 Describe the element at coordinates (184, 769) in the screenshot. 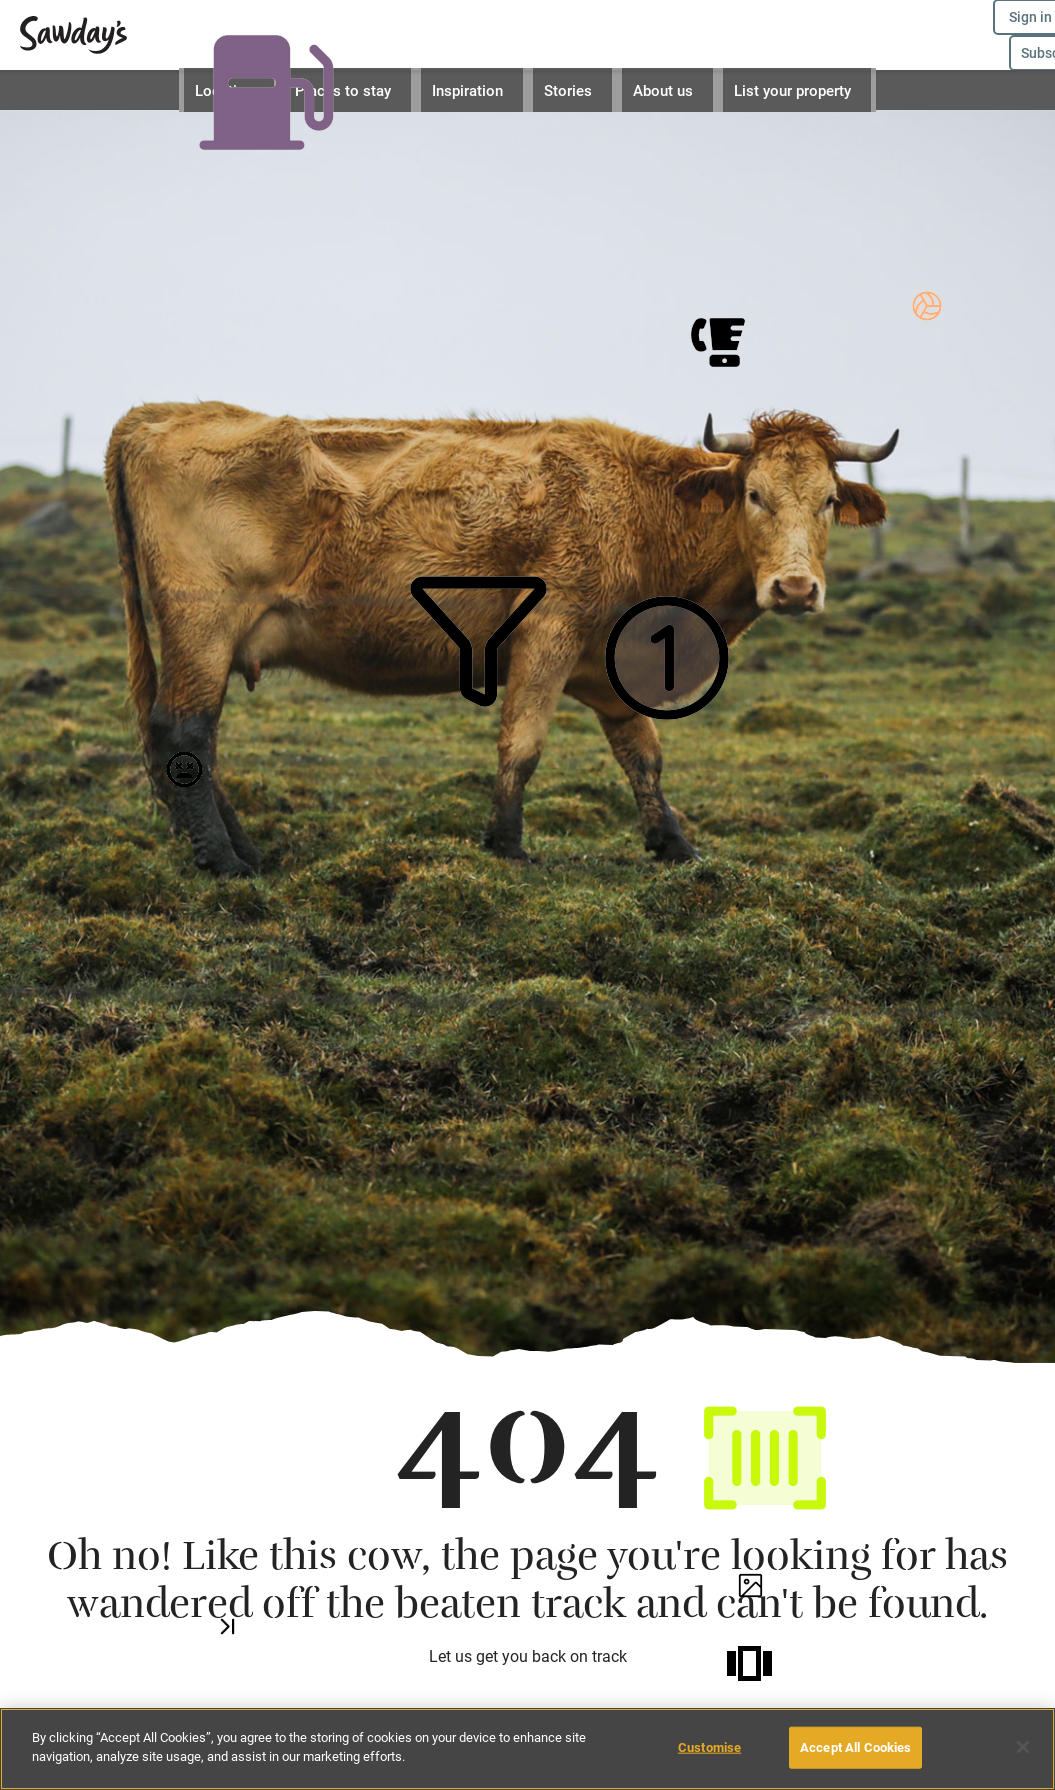

I see `submit negative feedback or rating` at that location.